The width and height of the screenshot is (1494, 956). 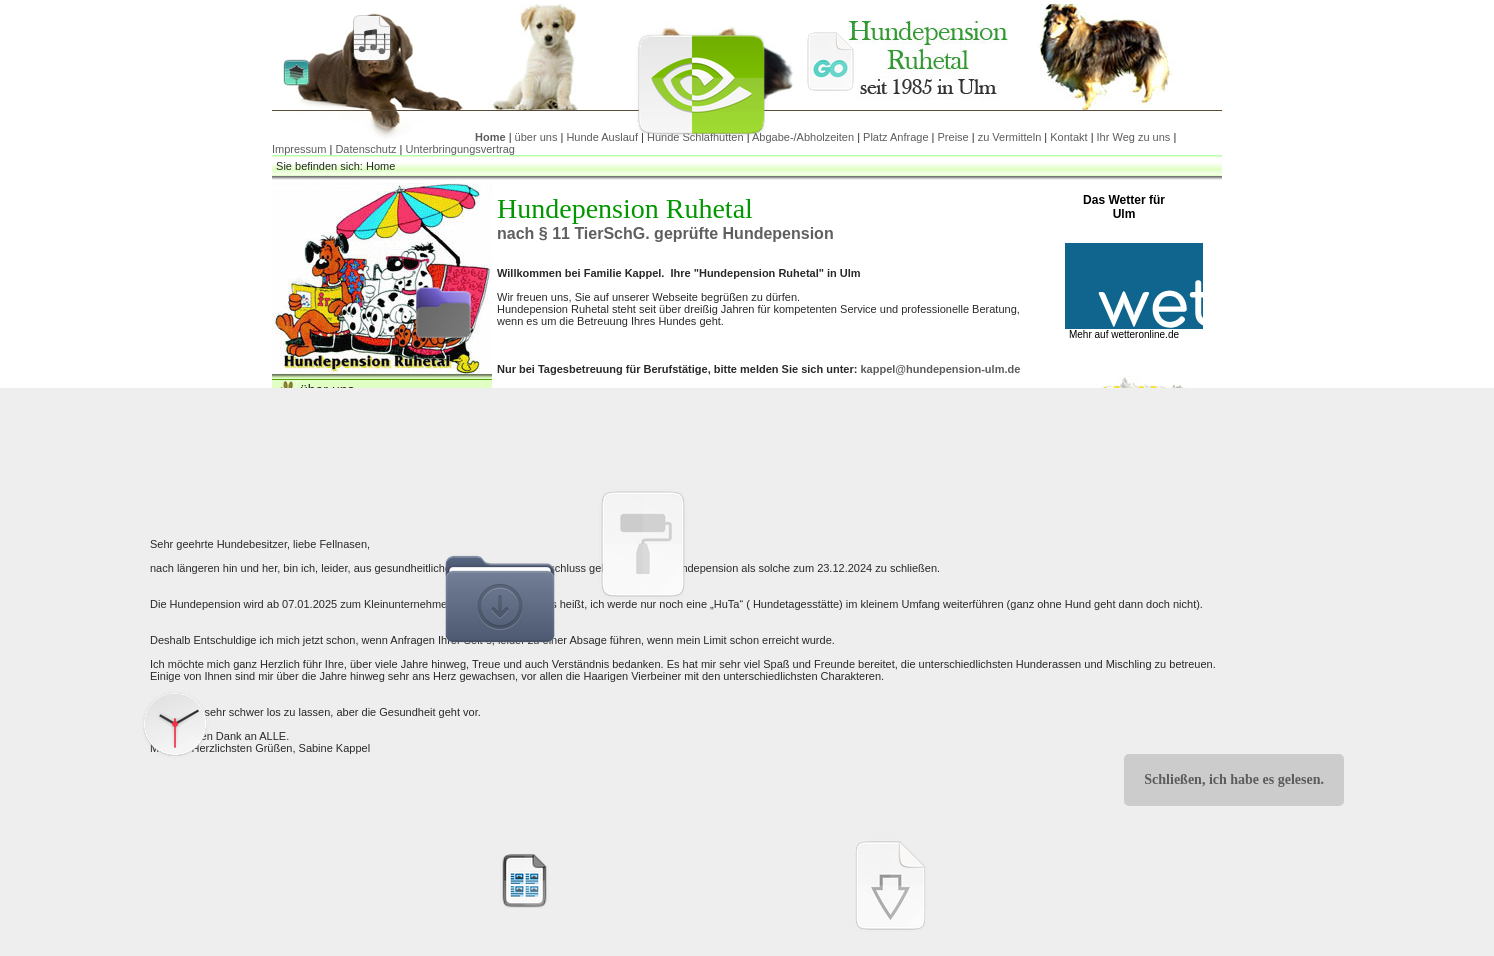 What do you see at coordinates (524, 880) in the screenshot?
I see `libreoffice master document file type` at bounding box center [524, 880].